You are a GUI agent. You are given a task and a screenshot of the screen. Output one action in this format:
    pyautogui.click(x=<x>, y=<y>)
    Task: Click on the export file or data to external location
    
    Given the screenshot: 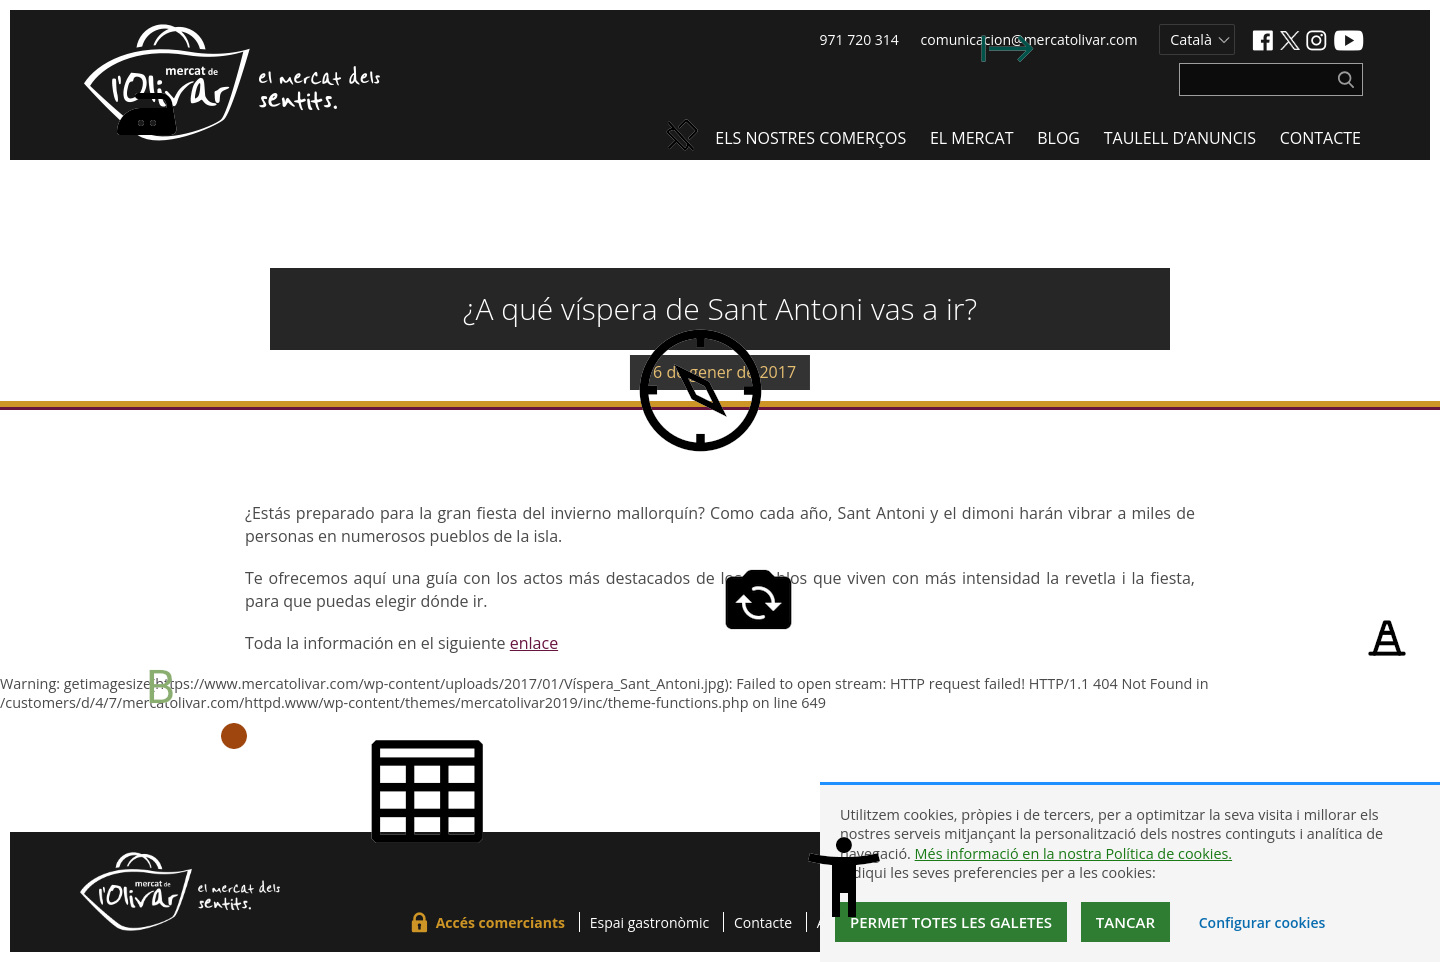 What is the action you would take?
    pyautogui.click(x=1007, y=50)
    